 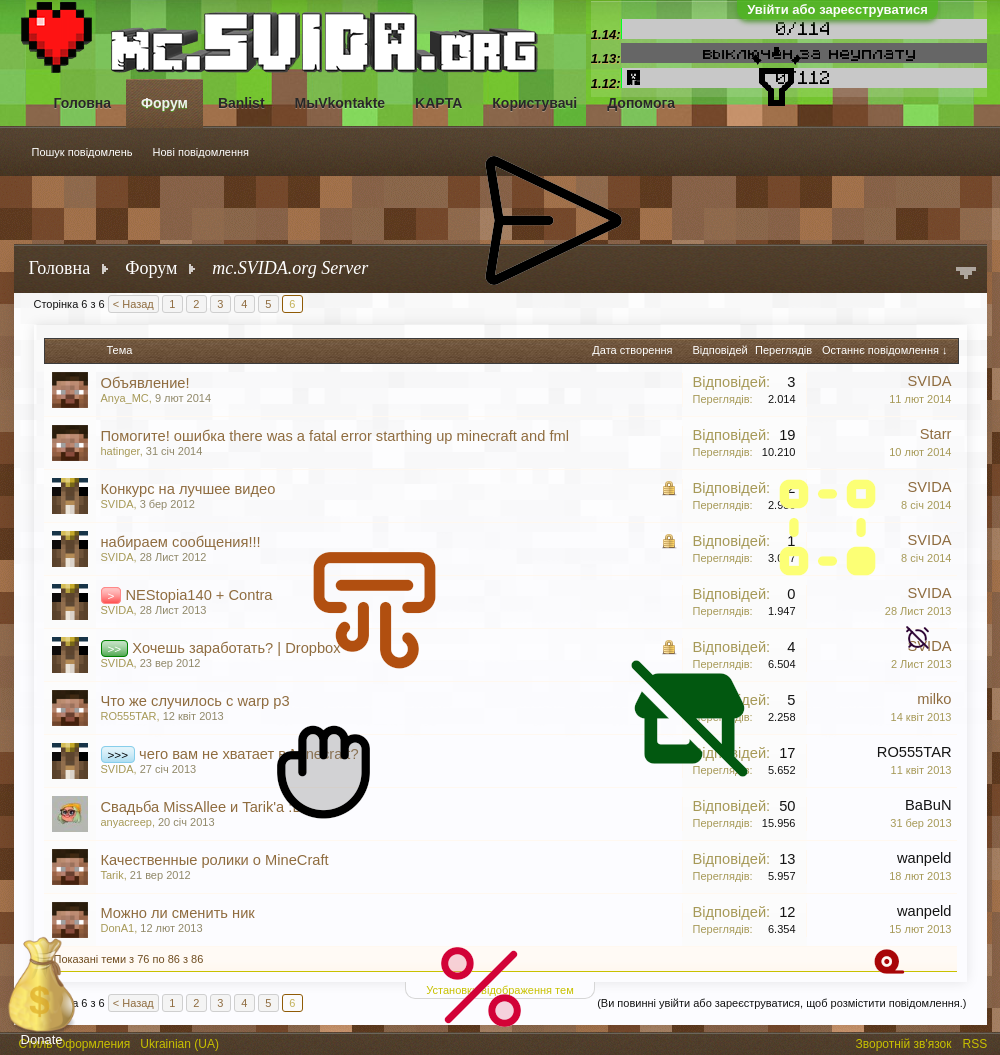 What do you see at coordinates (776, 76) in the screenshot?
I see `highlight selected text` at bounding box center [776, 76].